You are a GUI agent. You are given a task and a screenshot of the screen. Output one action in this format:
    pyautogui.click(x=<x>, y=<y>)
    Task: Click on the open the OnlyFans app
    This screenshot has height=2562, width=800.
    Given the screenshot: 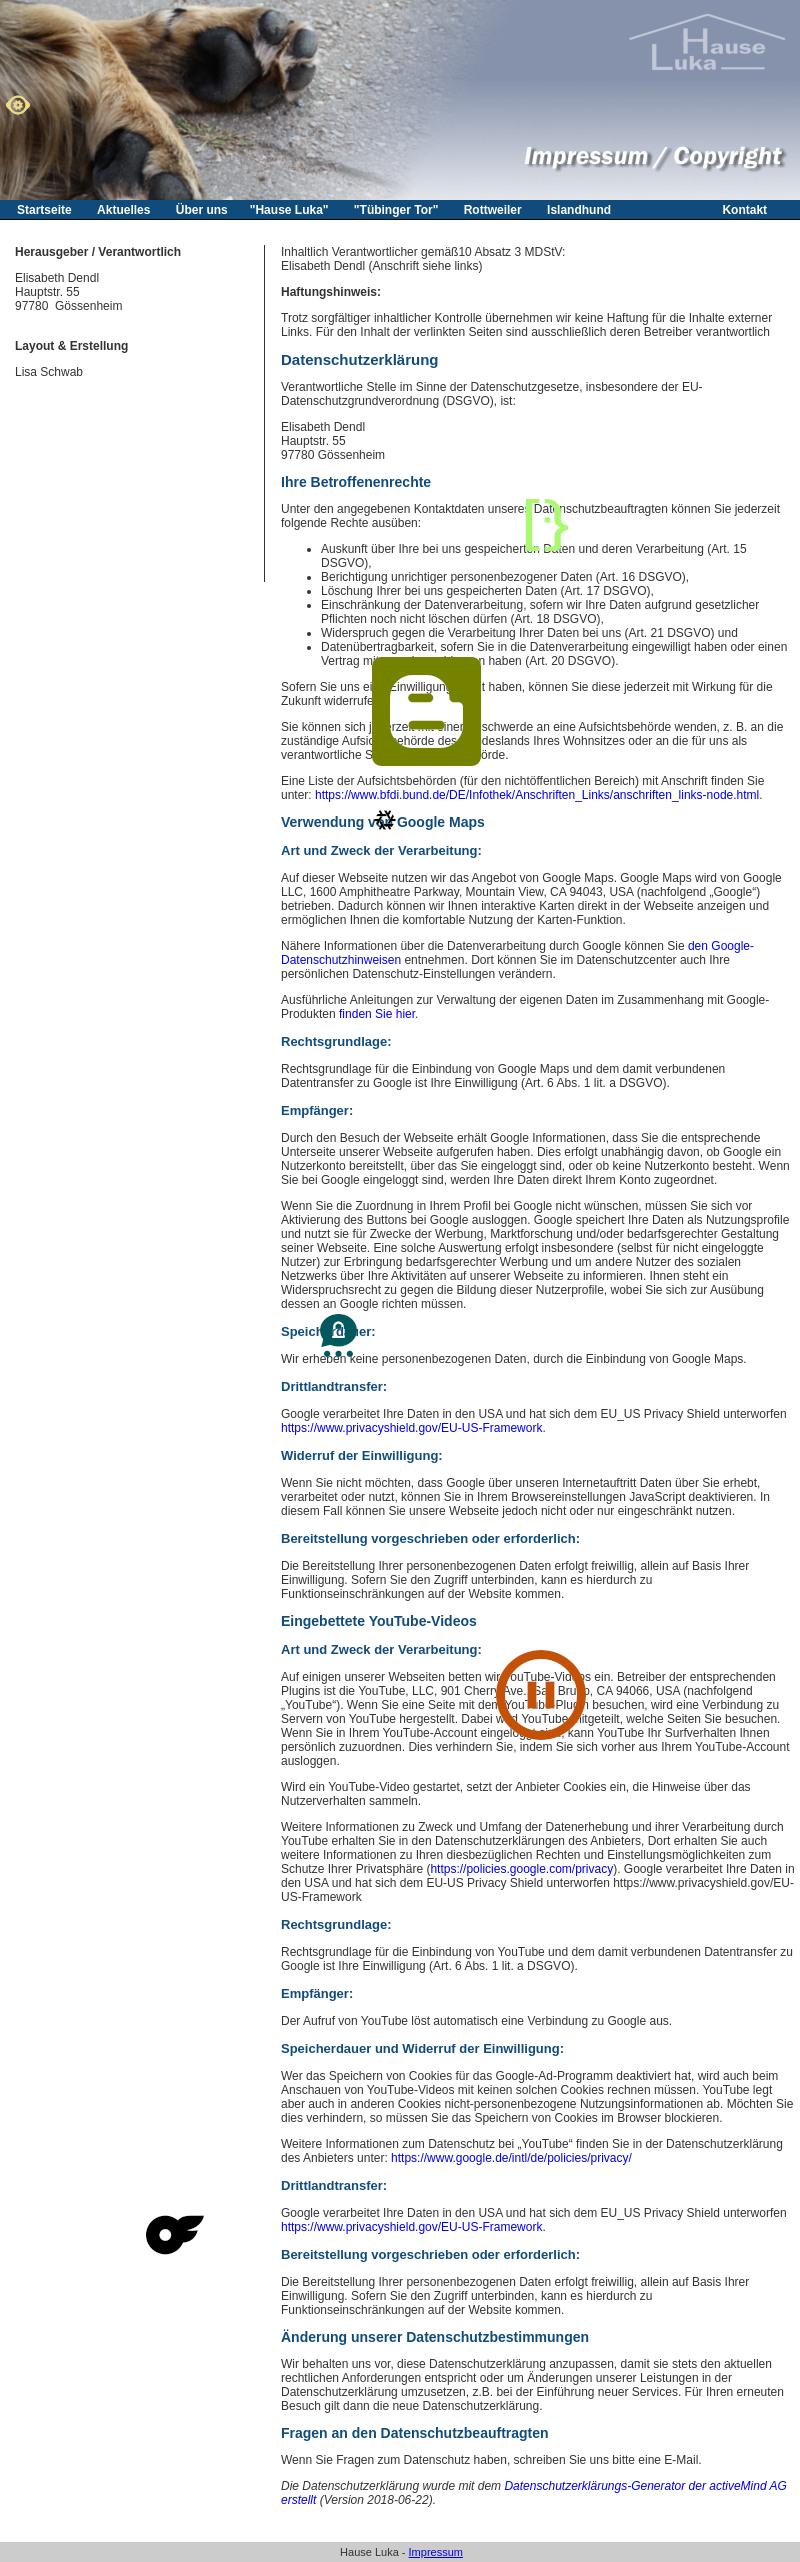 What is the action you would take?
    pyautogui.click(x=175, y=2235)
    